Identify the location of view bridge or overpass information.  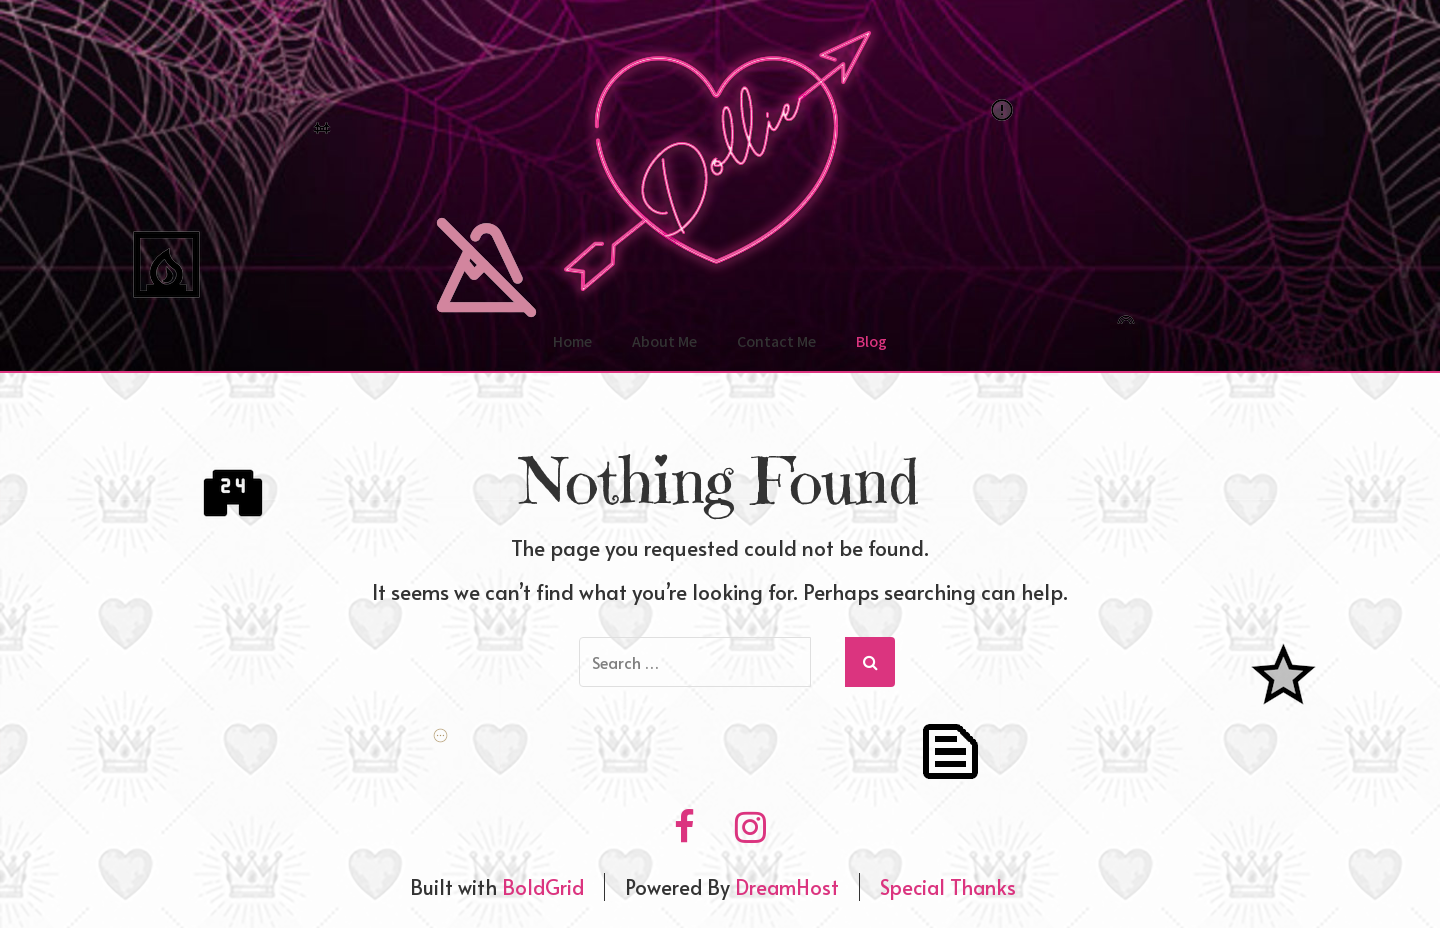
(322, 128).